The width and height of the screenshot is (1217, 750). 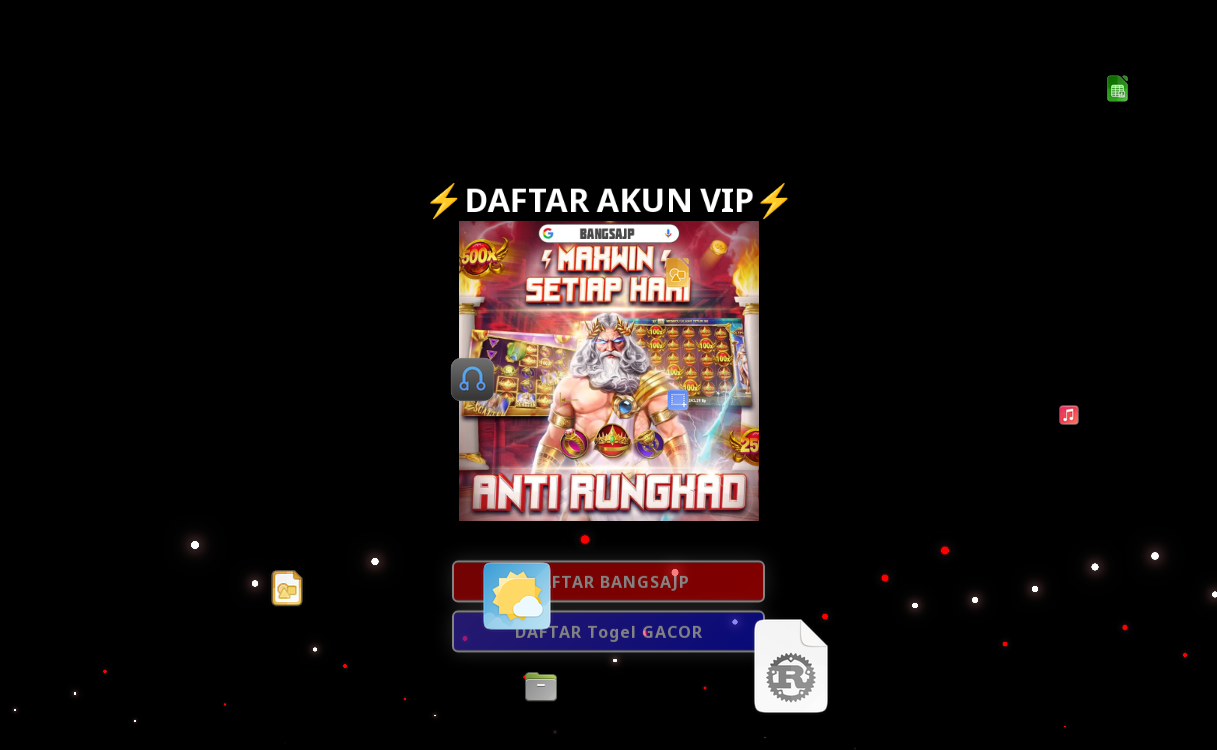 I want to click on open the weather app, so click(x=517, y=596).